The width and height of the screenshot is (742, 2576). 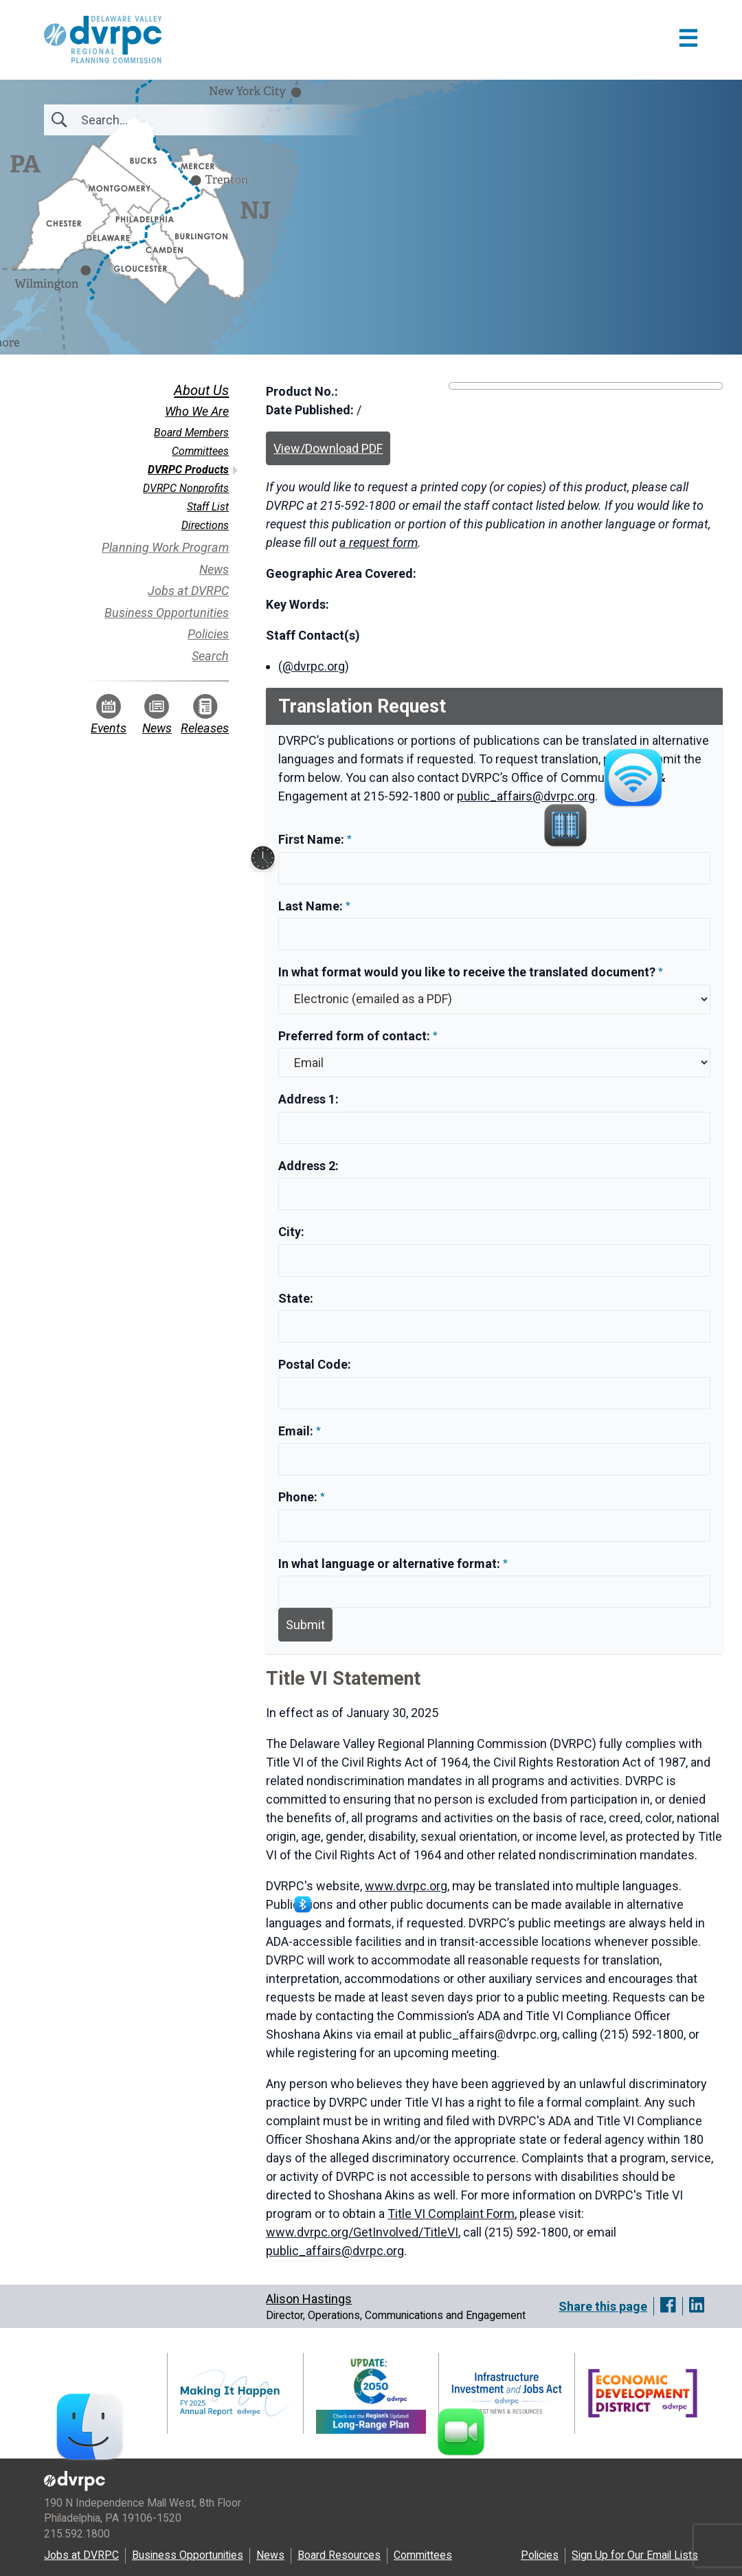 What do you see at coordinates (302, 1904) in the screenshot?
I see `open bluetooth settings` at bounding box center [302, 1904].